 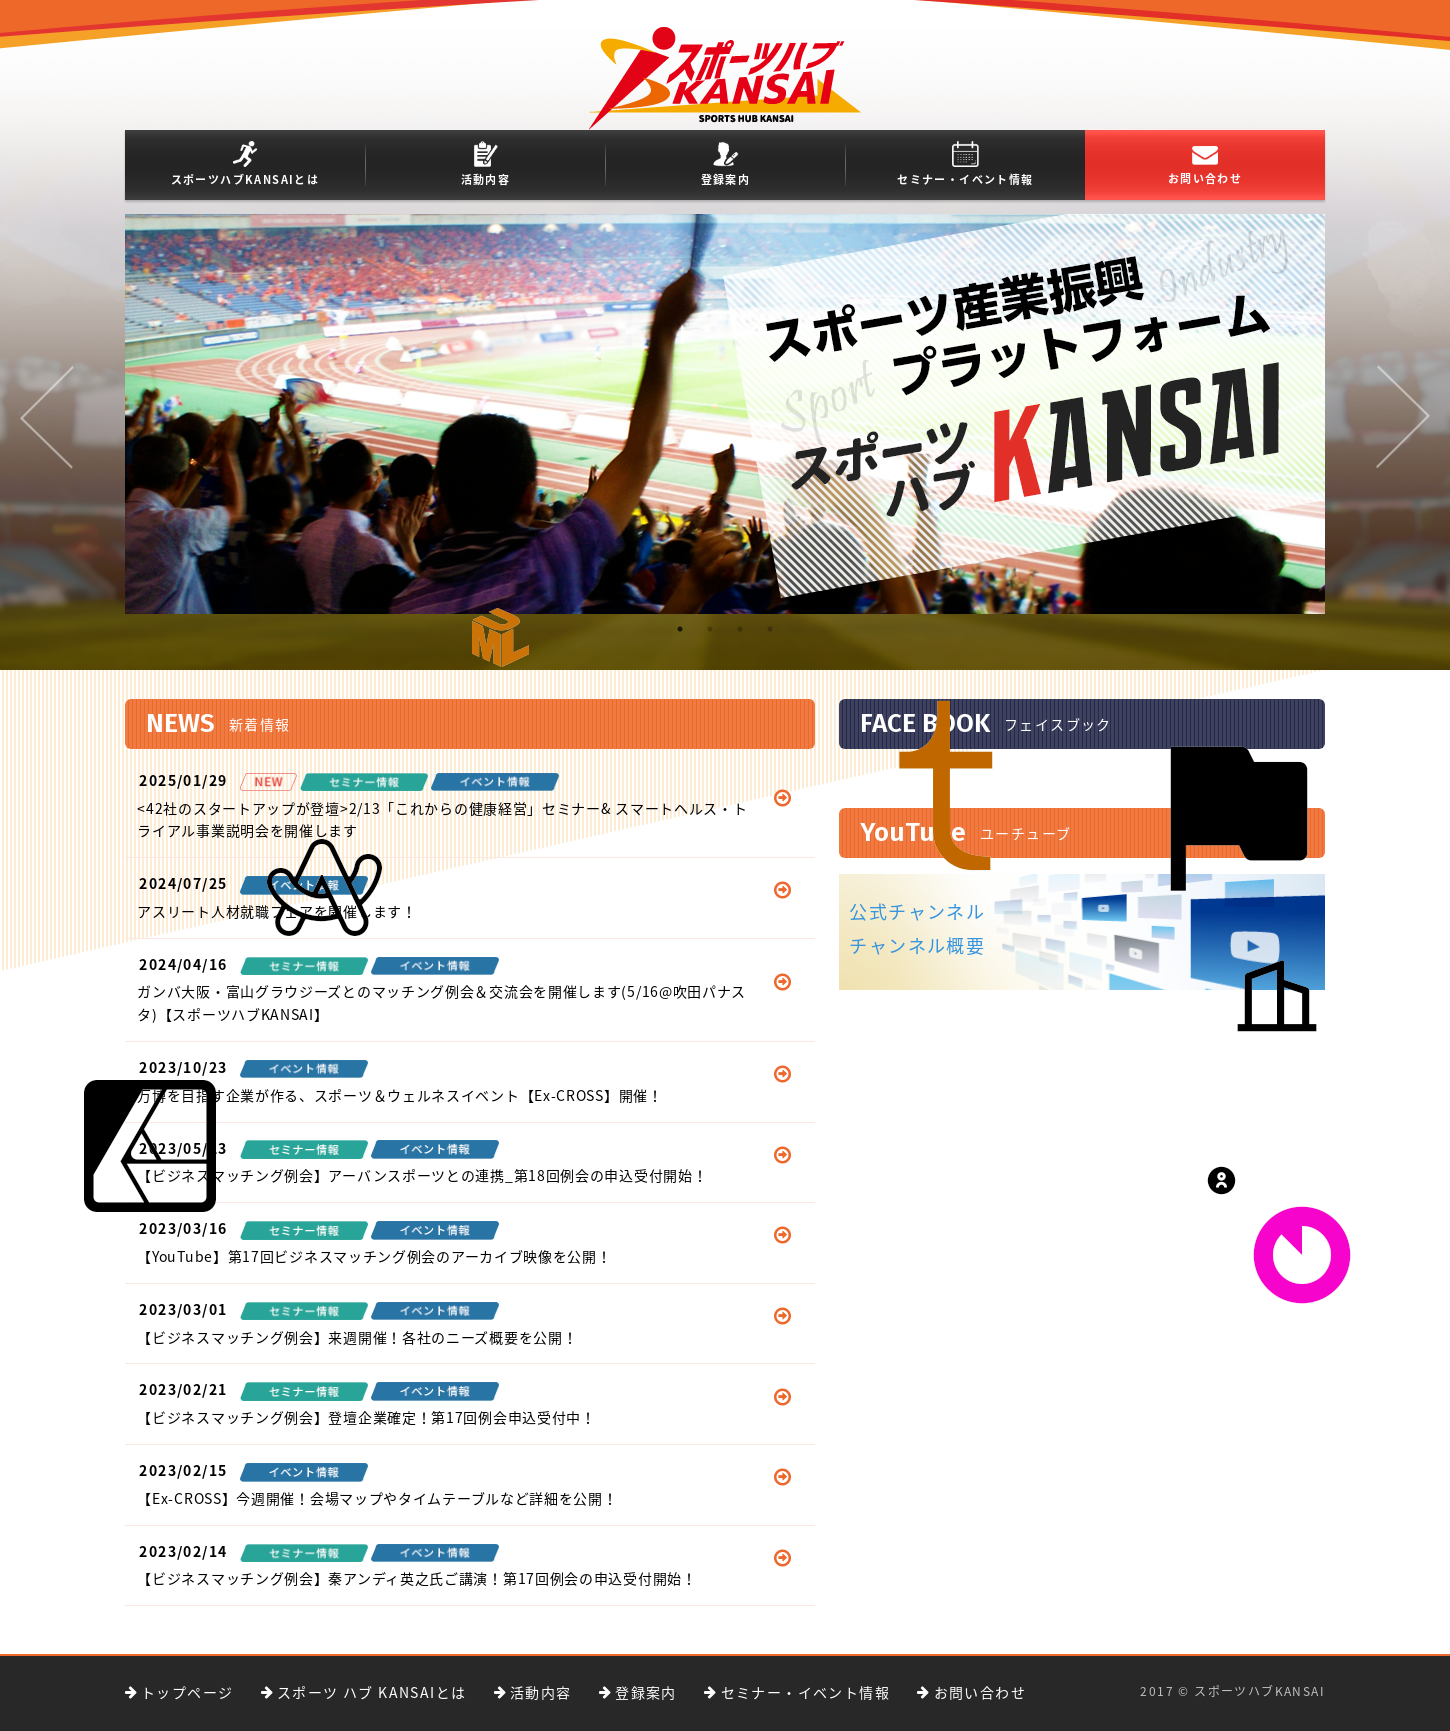 I want to click on open Affinity Designer application, so click(x=150, y=1146).